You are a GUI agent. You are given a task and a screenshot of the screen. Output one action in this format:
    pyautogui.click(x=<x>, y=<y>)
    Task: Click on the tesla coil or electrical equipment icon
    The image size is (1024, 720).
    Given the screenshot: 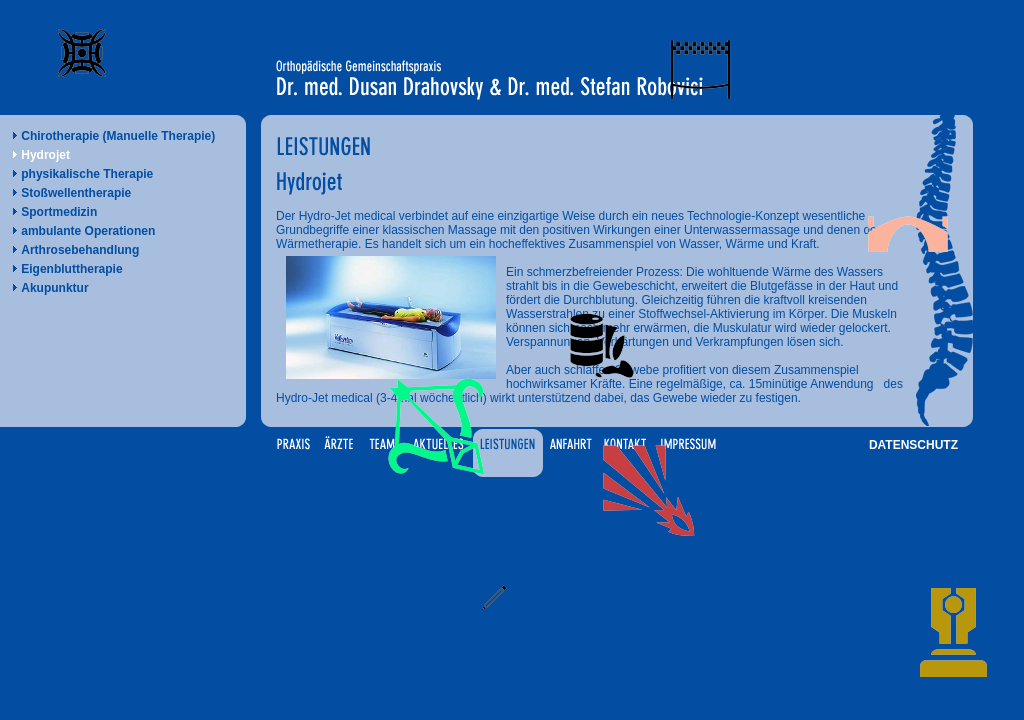 What is the action you would take?
    pyautogui.click(x=953, y=632)
    